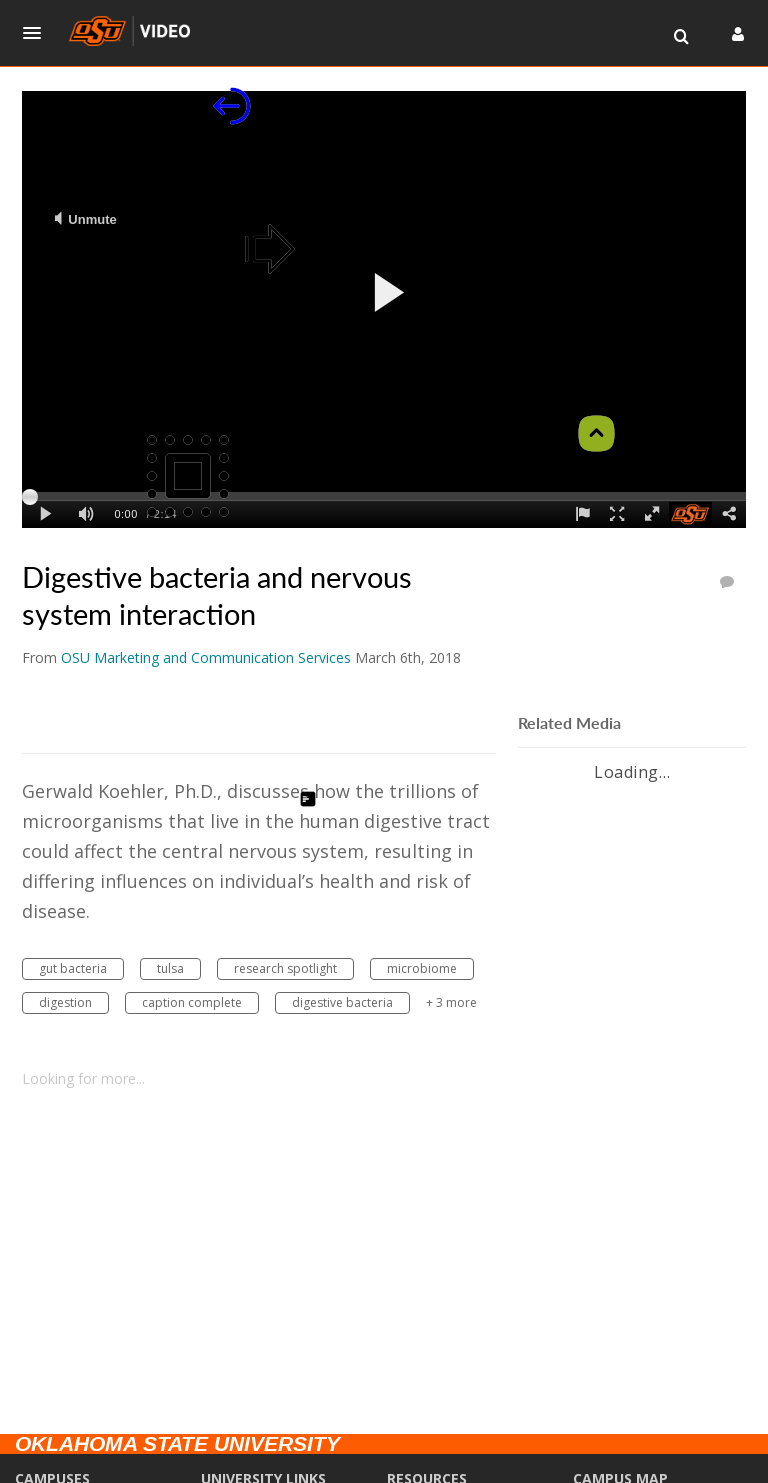  What do you see at coordinates (188, 476) in the screenshot?
I see `adjust margin spacing around an element` at bounding box center [188, 476].